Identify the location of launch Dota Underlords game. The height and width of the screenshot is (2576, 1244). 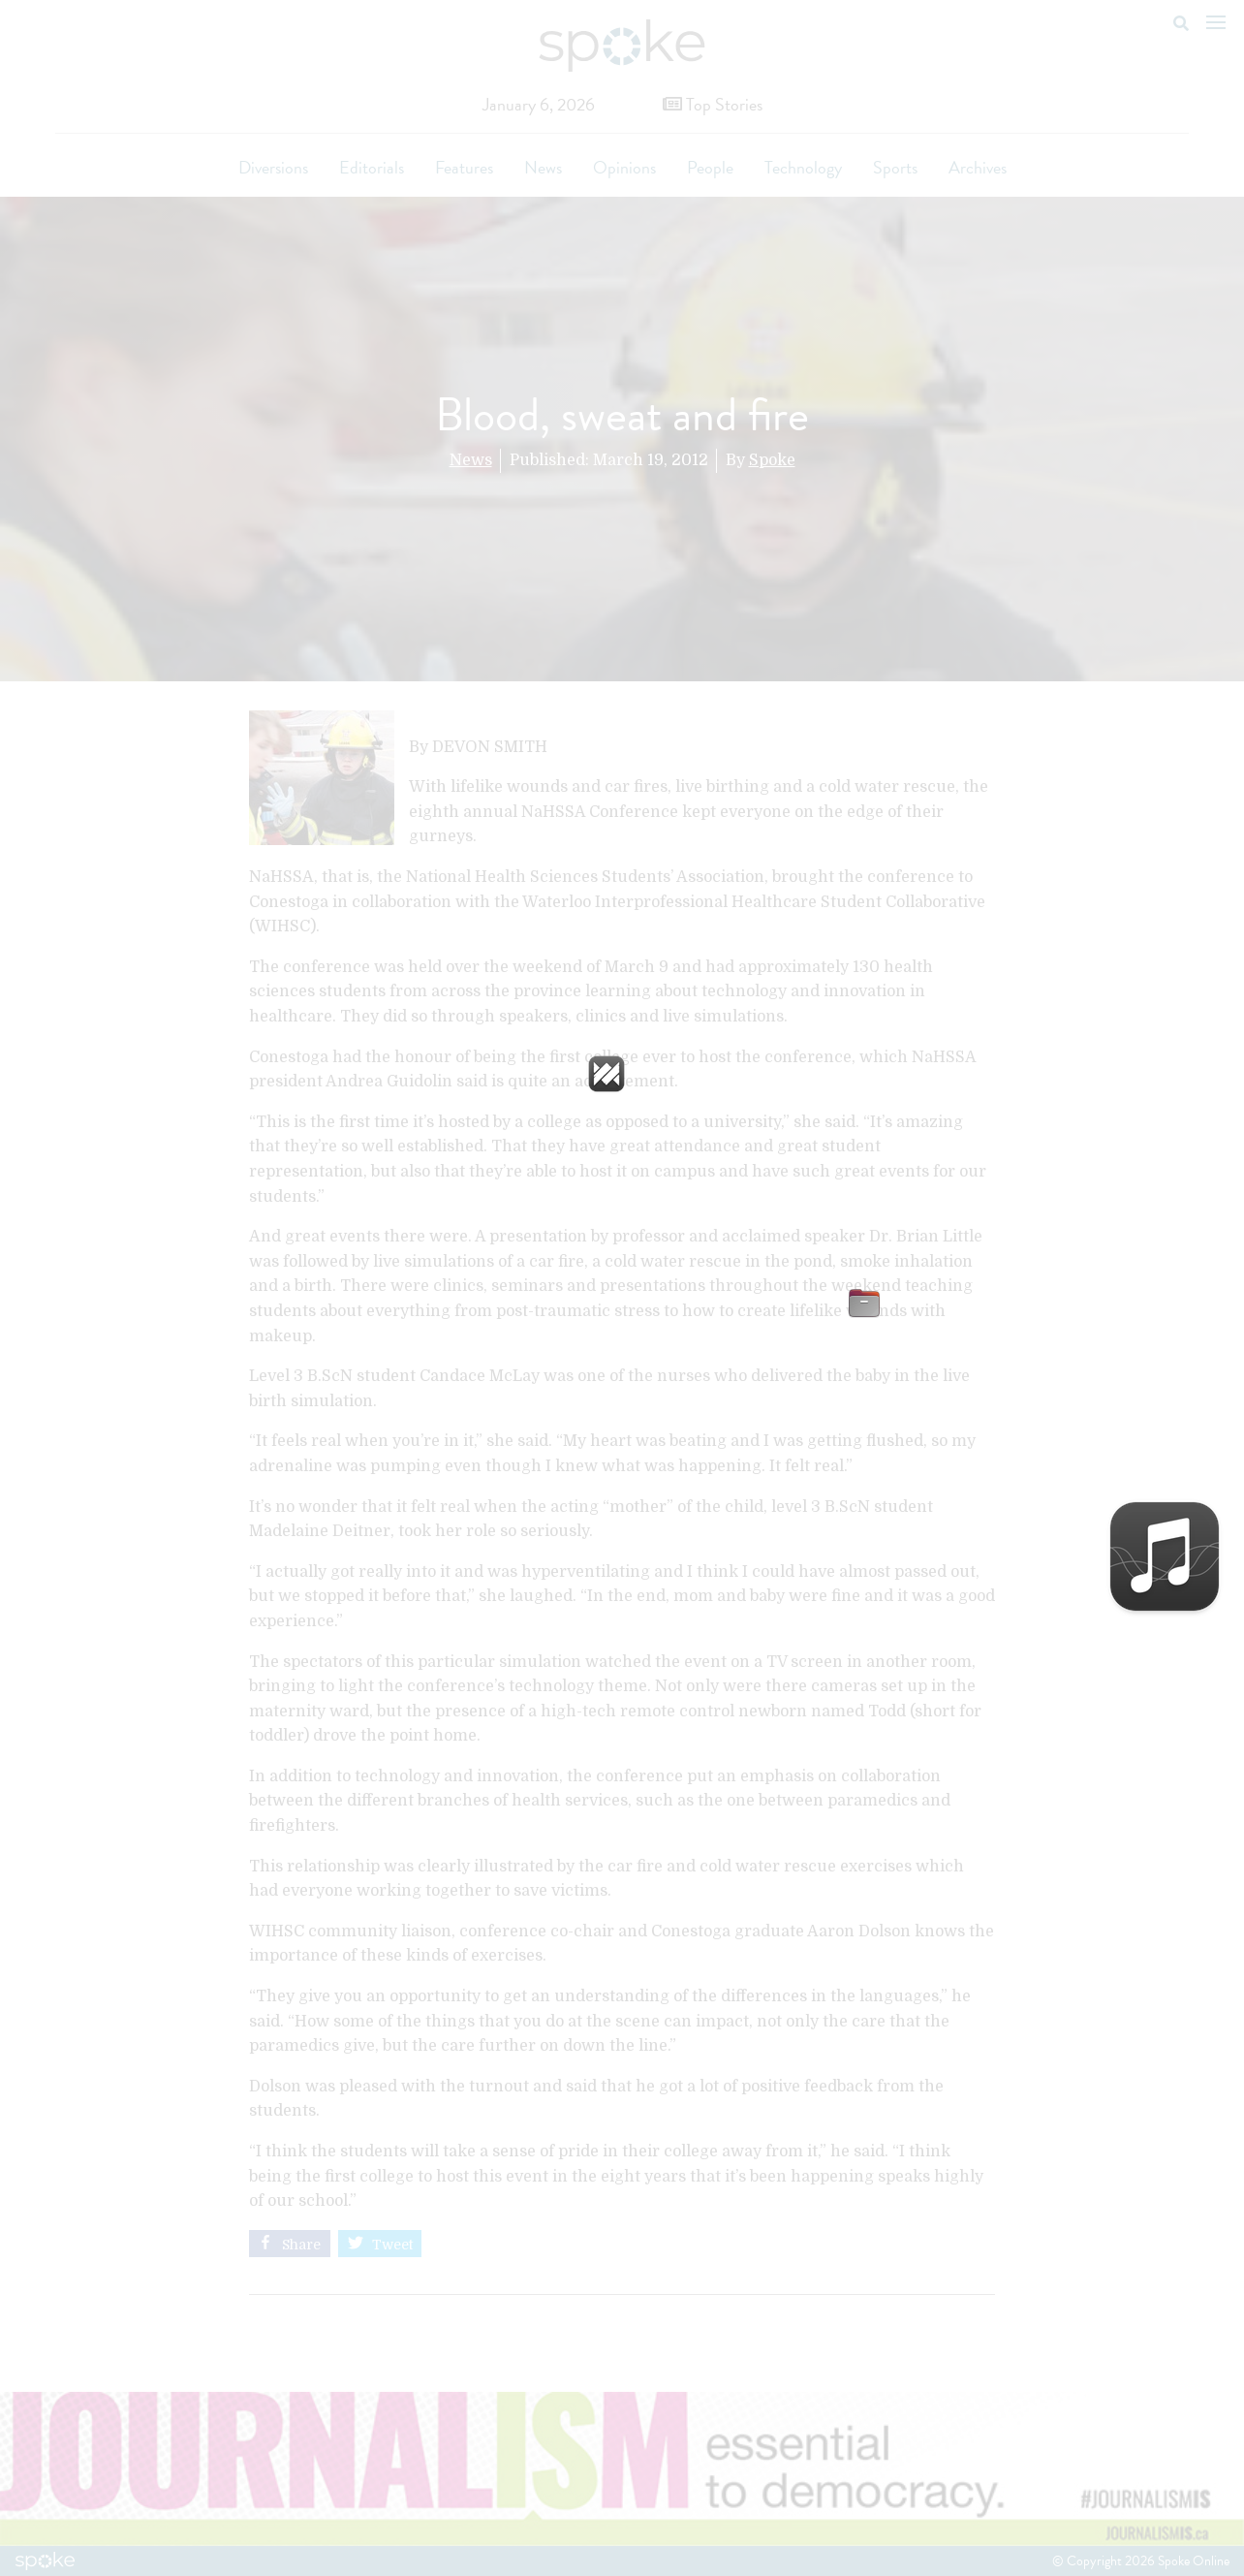
(606, 1074).